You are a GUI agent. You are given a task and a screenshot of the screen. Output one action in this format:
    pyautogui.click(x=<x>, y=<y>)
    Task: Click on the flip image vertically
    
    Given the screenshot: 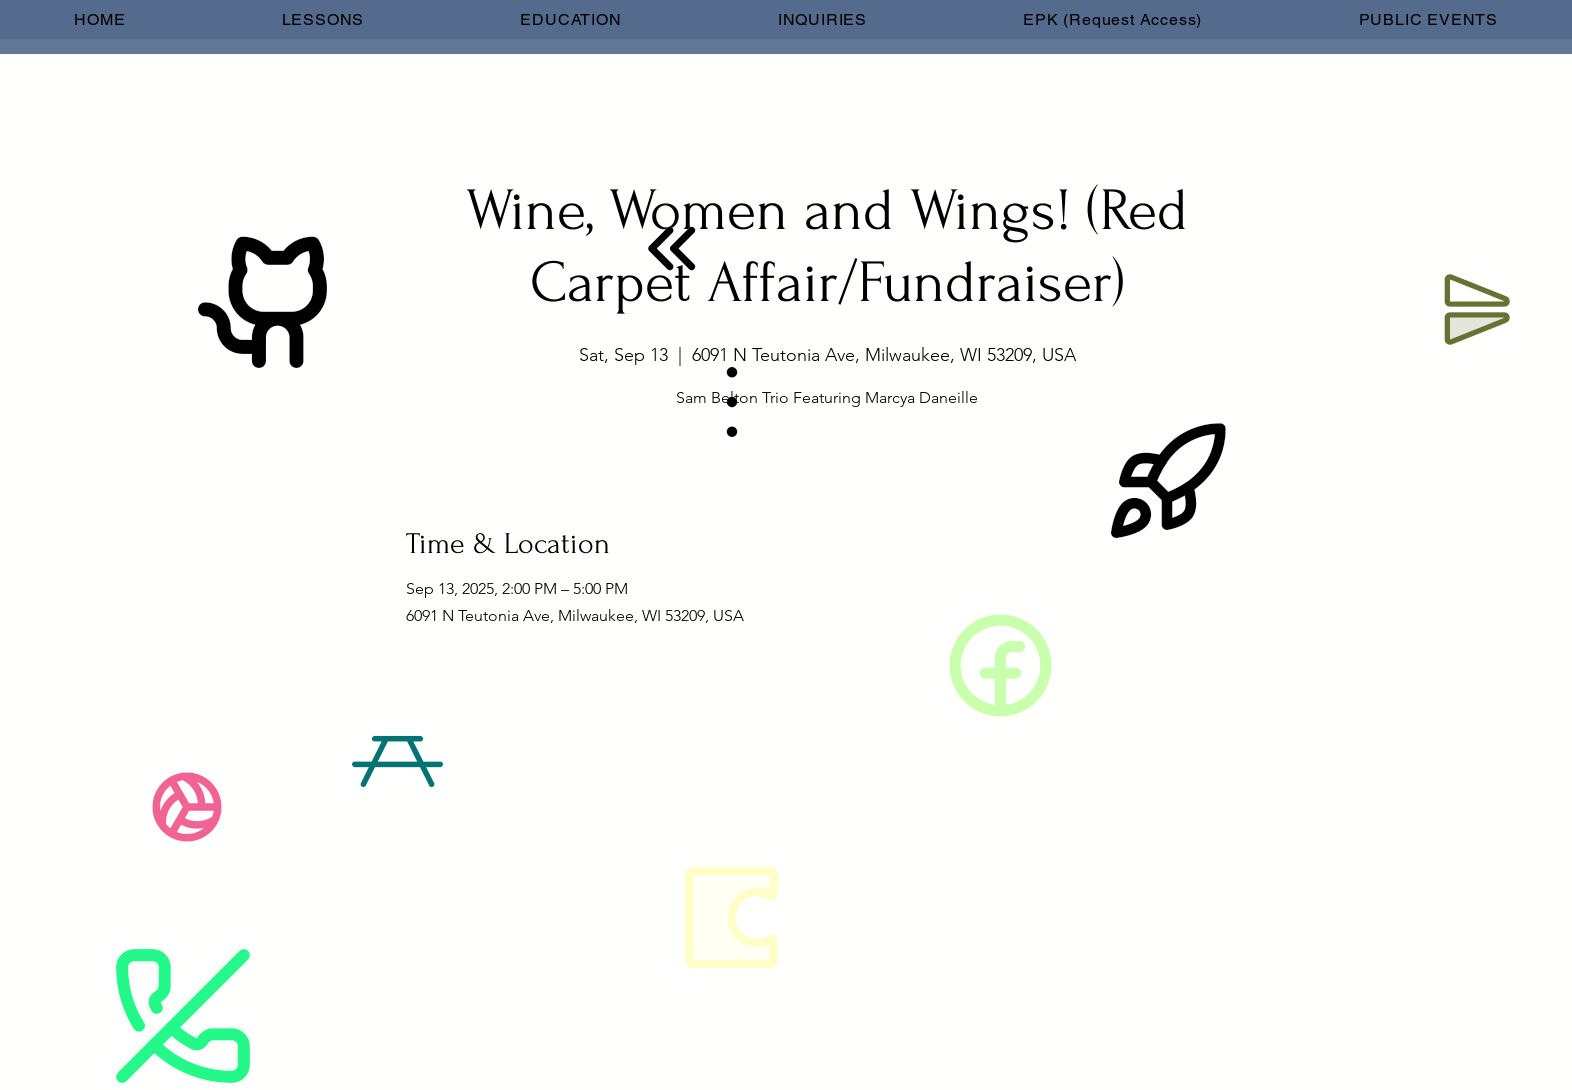 What is the action you would take?
    pyautogui.click(x=1474, y=309)
    